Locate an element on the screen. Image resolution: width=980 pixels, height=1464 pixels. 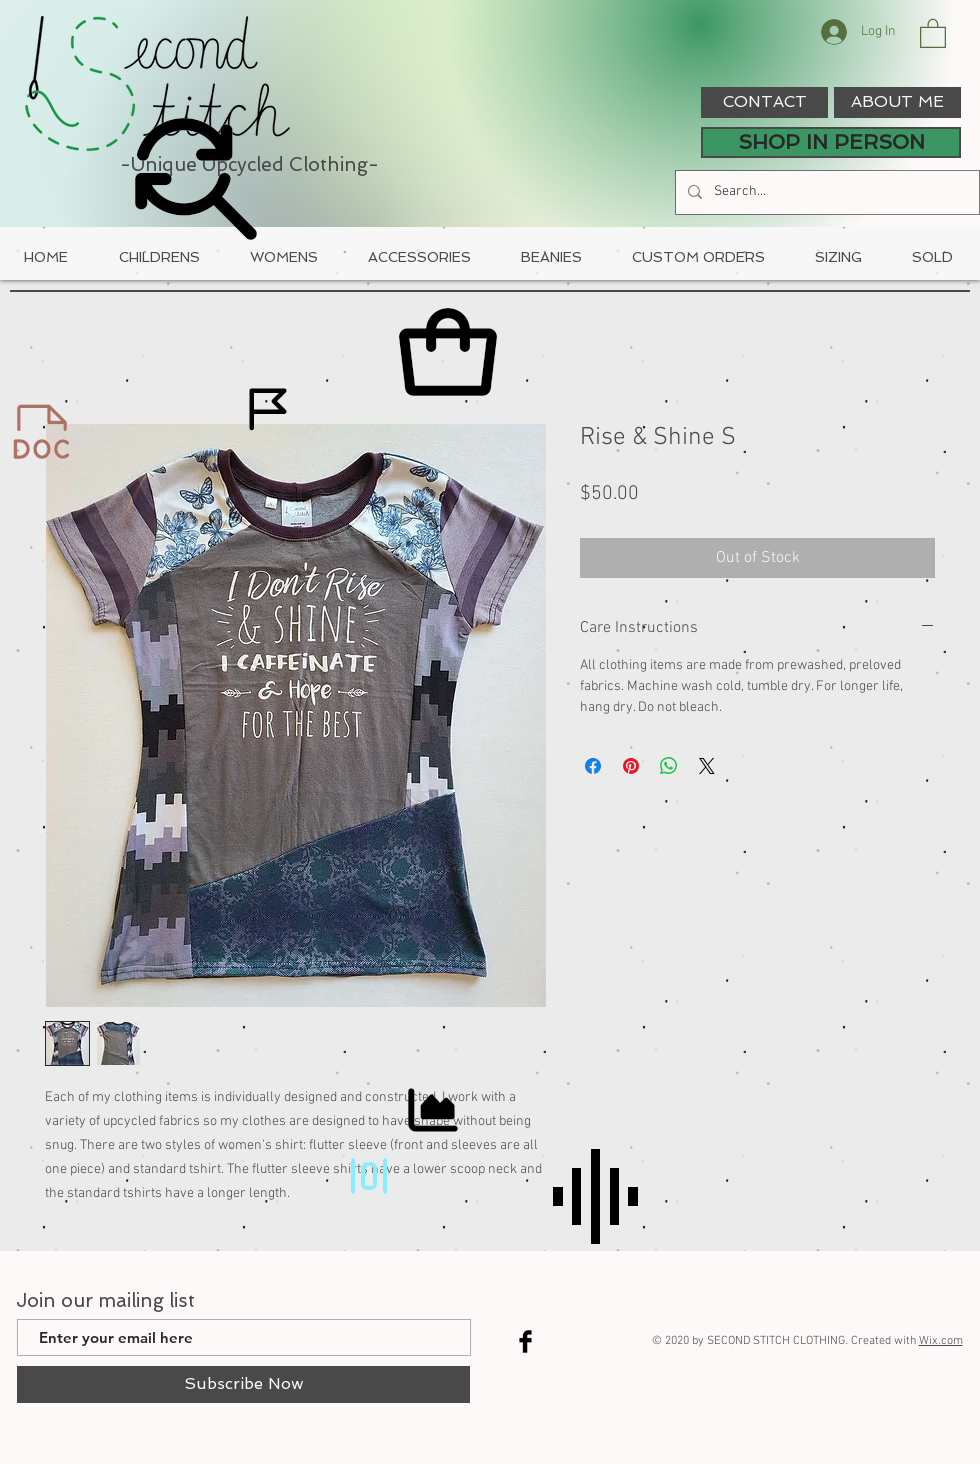
replace current search or find another result is located at coordinates (196, 179).